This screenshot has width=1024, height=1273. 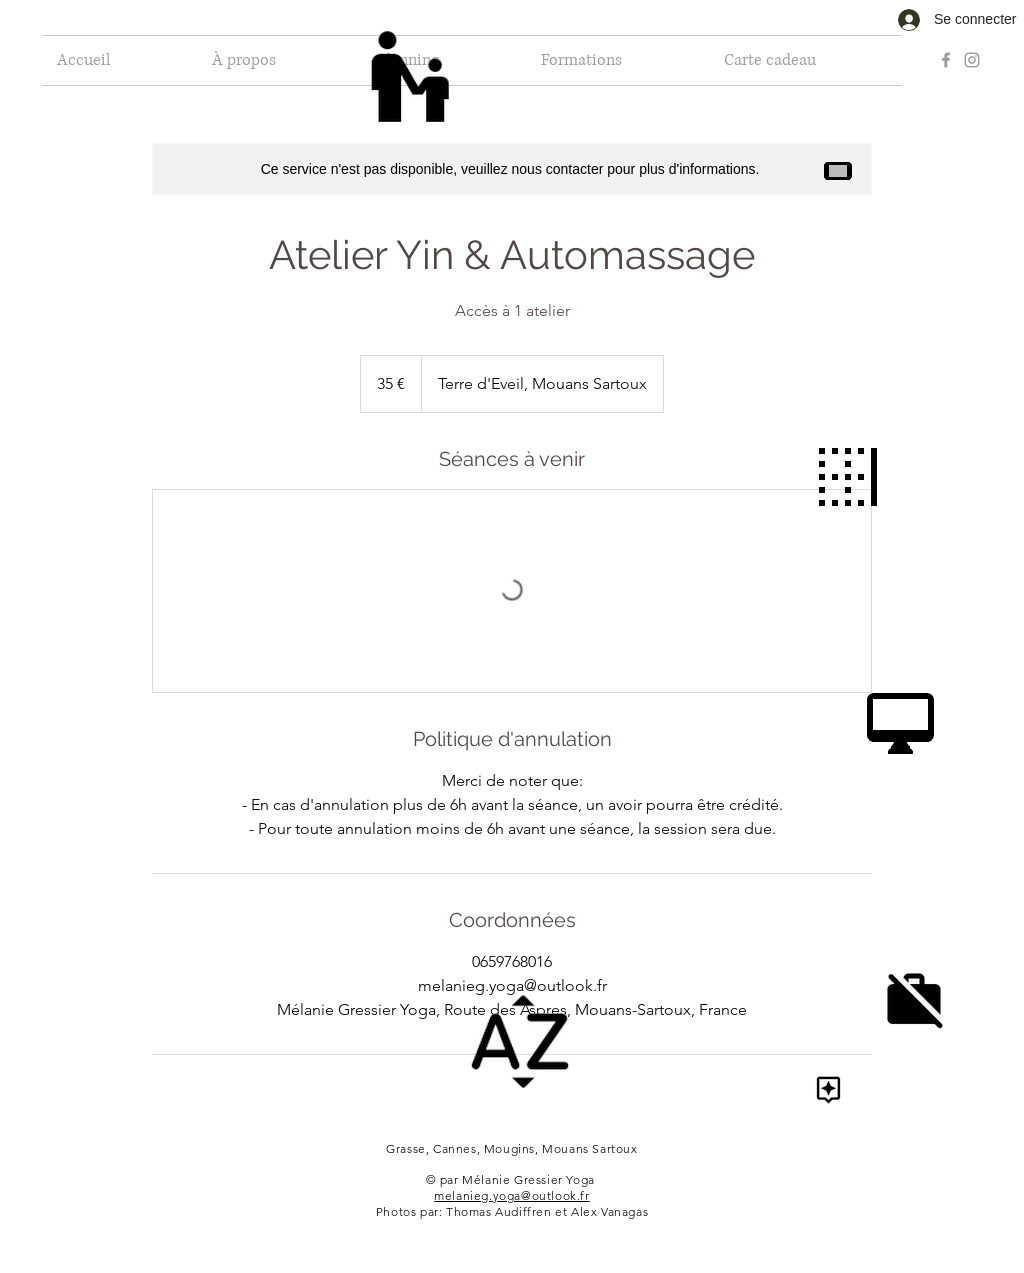 I want to click on rotate device to landscape orientation, so click(x=838, y=171).